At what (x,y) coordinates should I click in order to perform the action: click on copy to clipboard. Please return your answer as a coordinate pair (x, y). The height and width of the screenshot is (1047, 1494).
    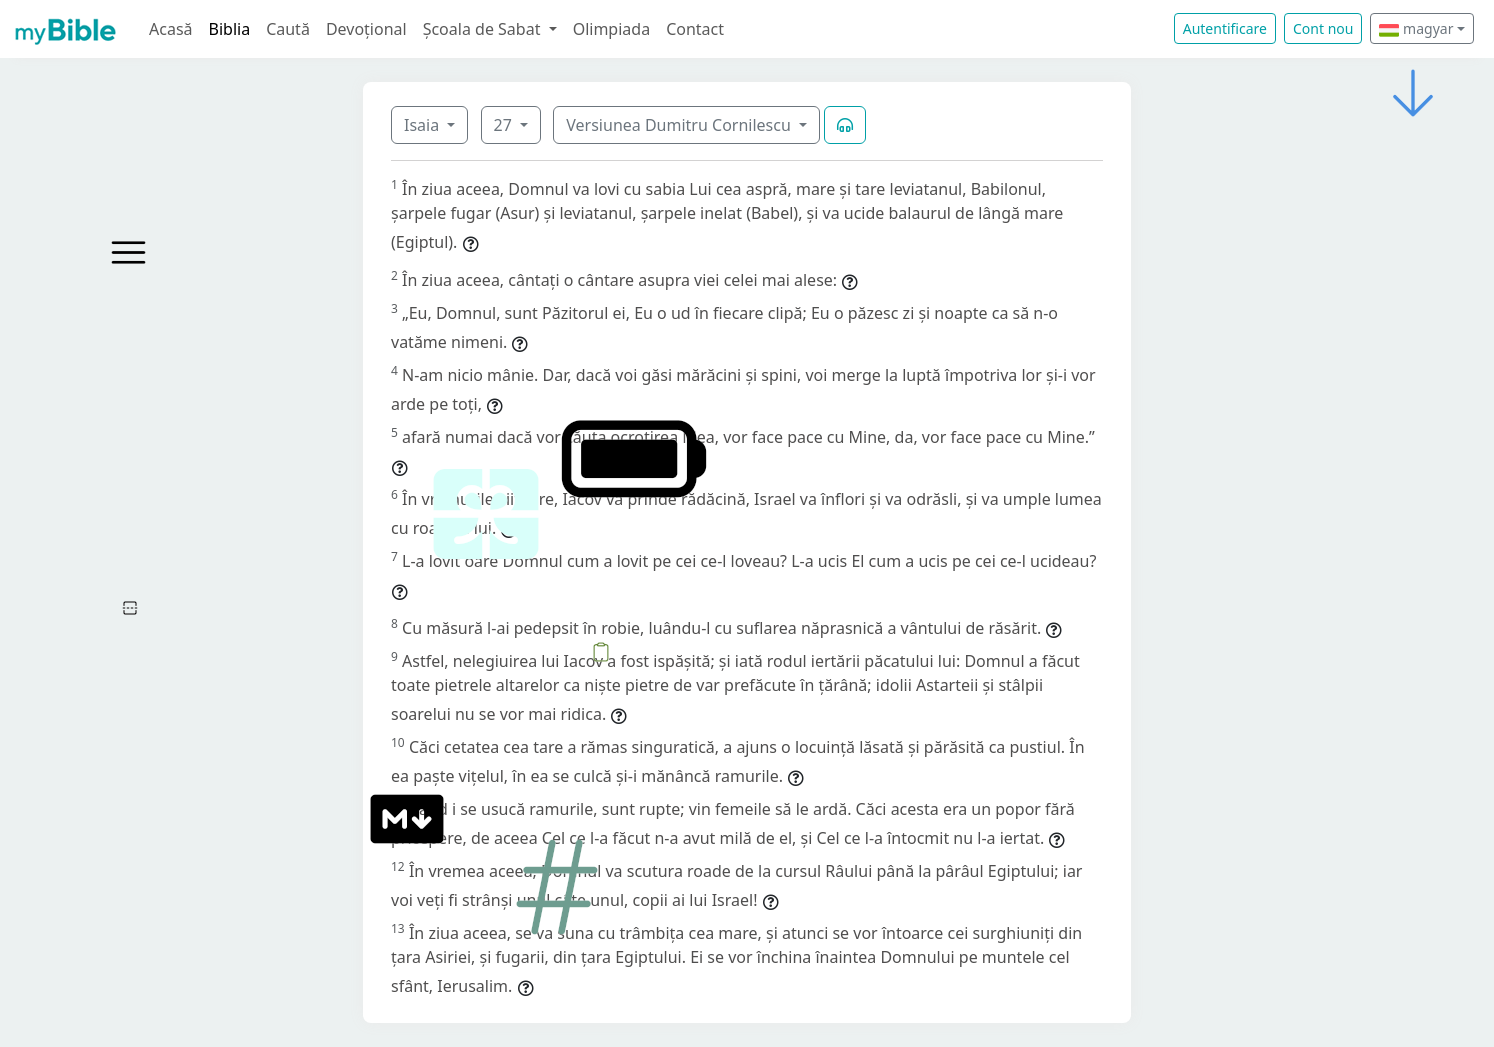
    Looking at the image, I should click on (601, 652).